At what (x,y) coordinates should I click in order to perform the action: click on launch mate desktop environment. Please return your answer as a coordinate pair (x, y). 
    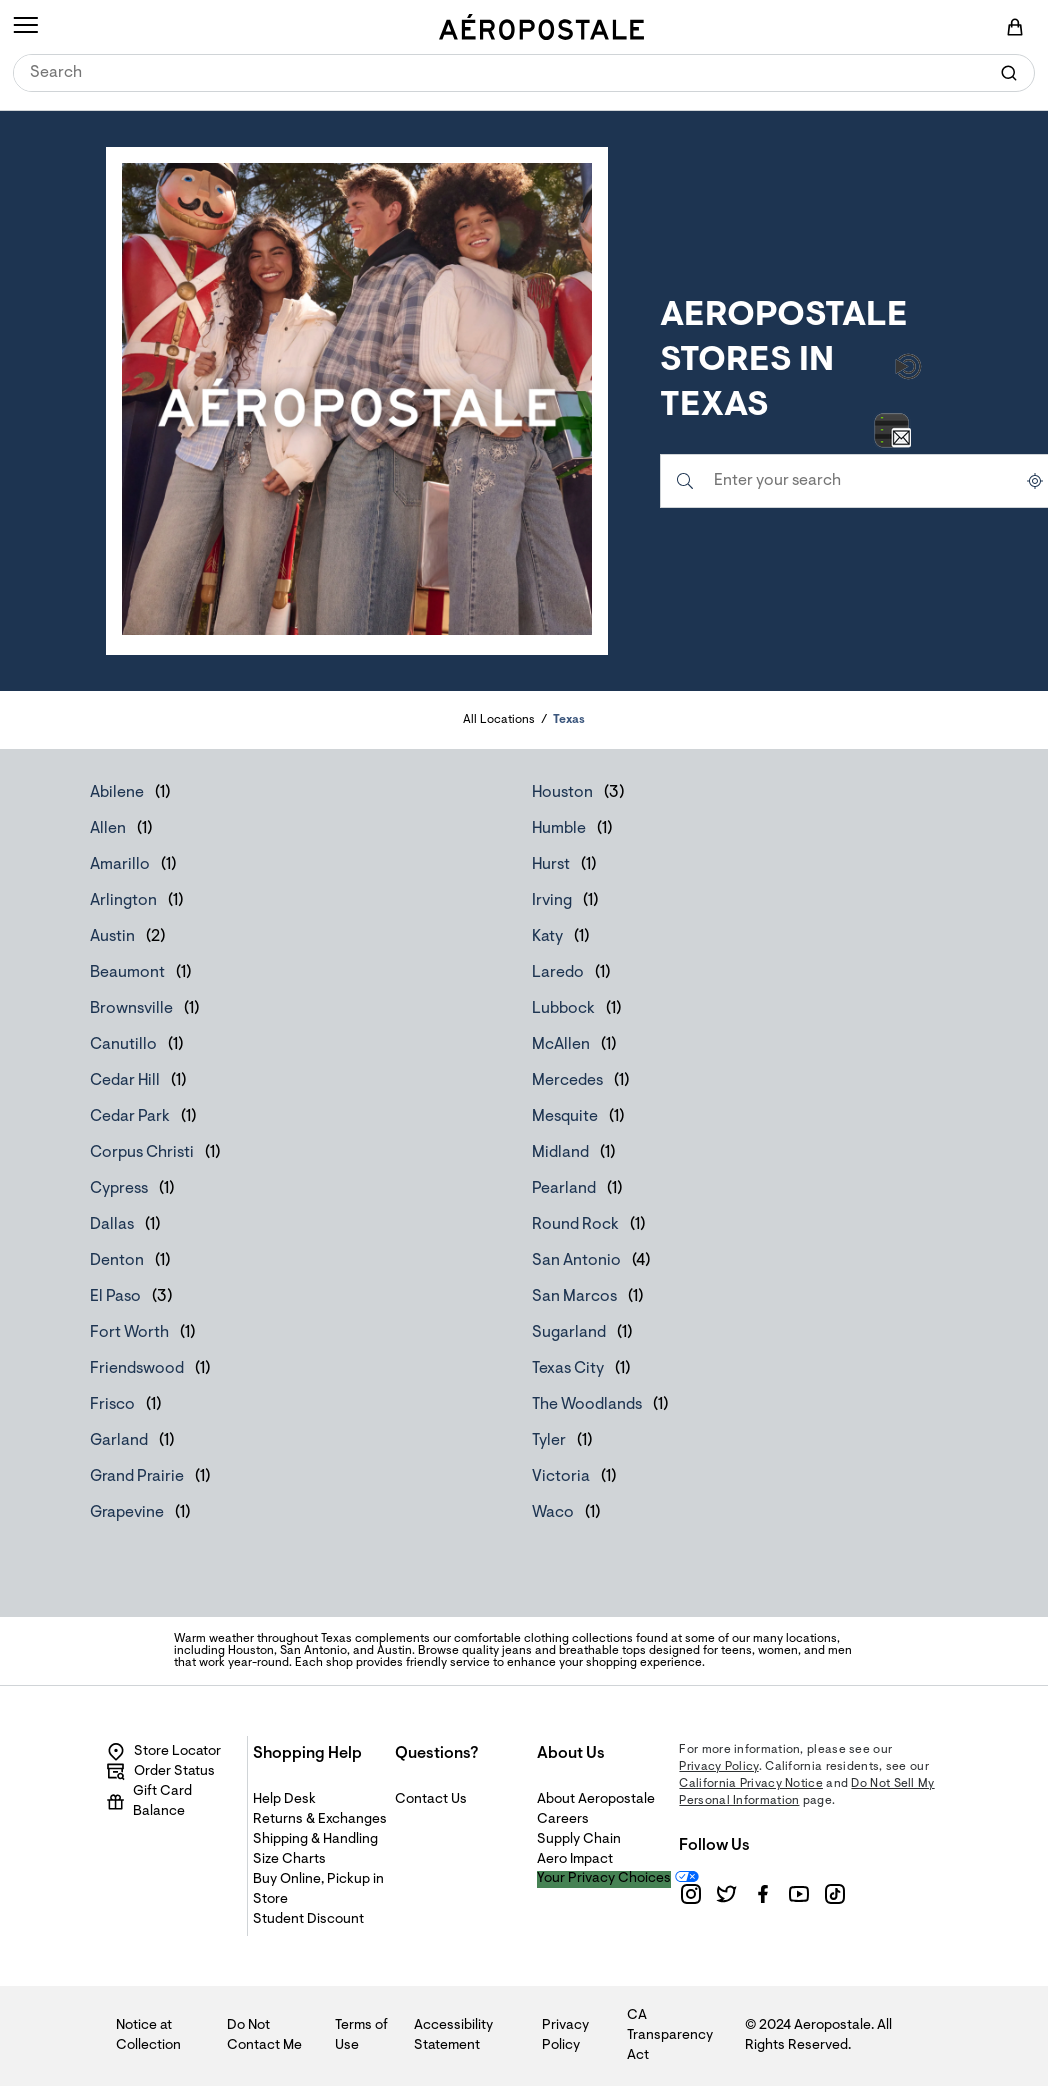
    Looking at the image, I should click on (908, 366).